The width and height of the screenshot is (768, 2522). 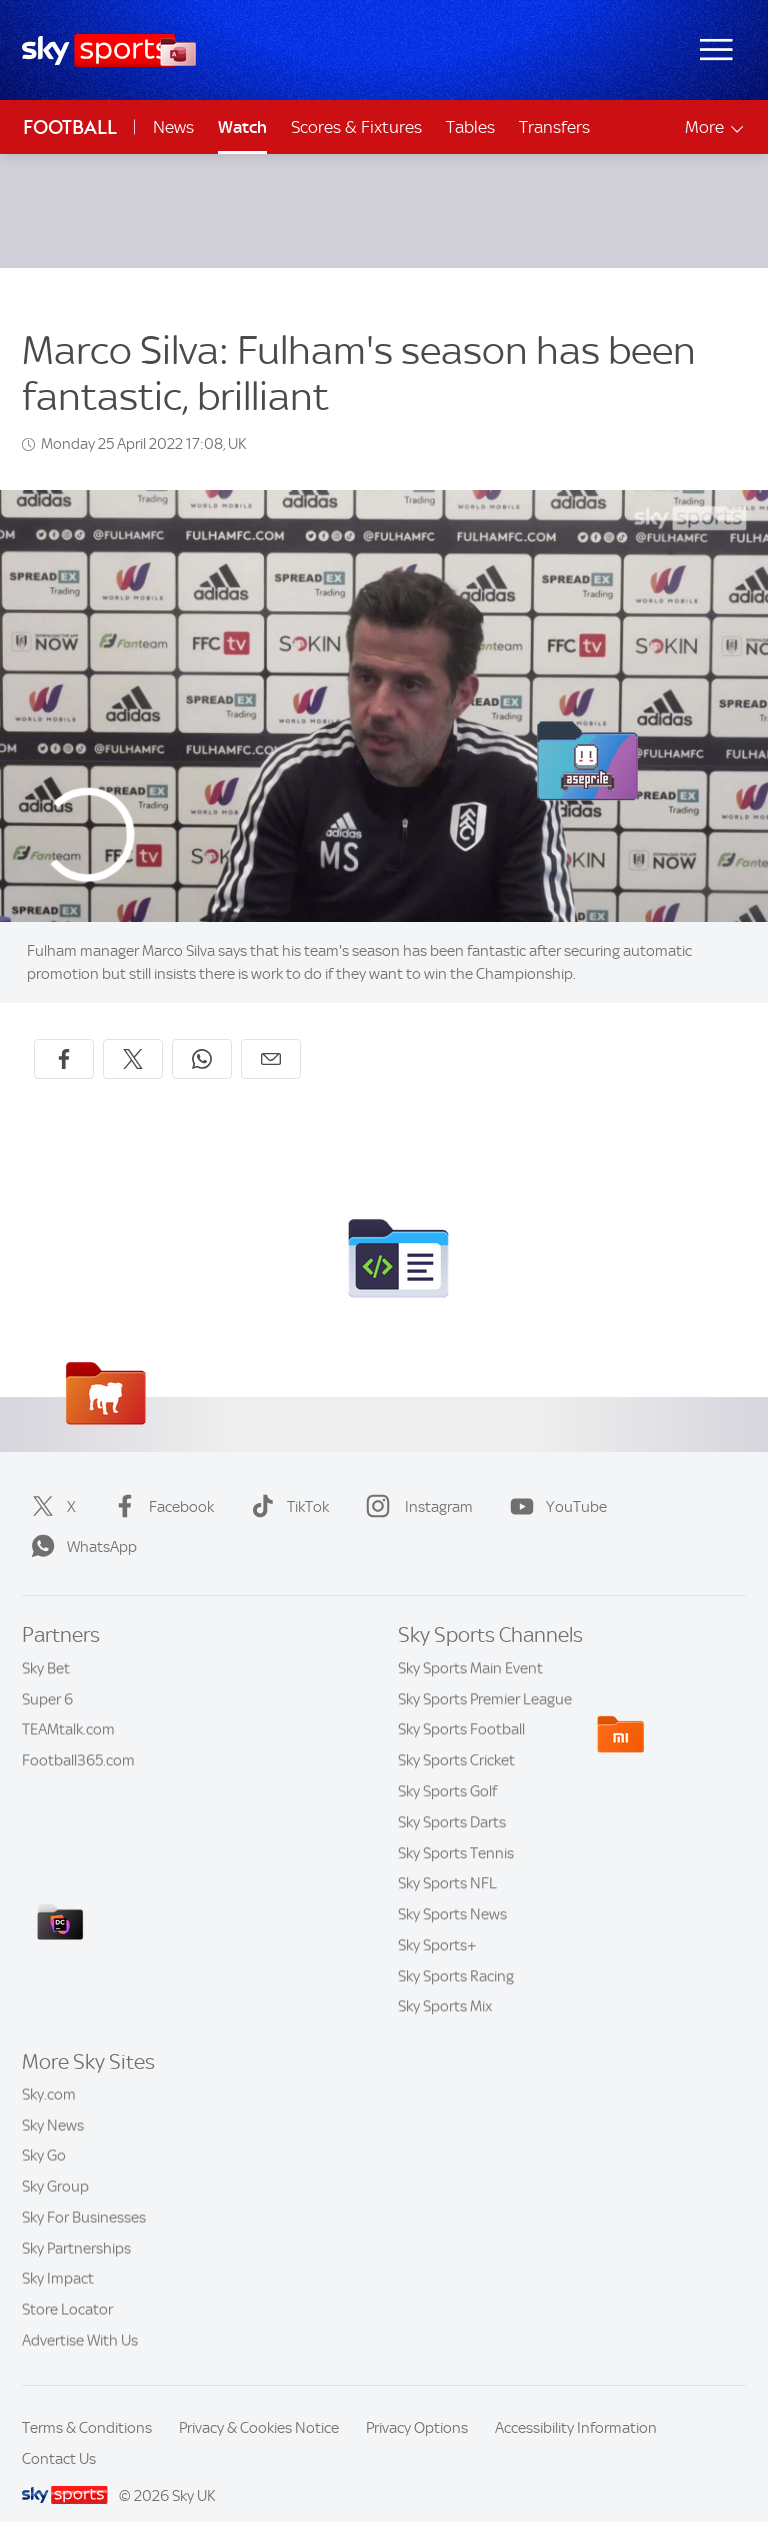 I want to click on open folder containing aseprite project files, so click(x=587, y=763).